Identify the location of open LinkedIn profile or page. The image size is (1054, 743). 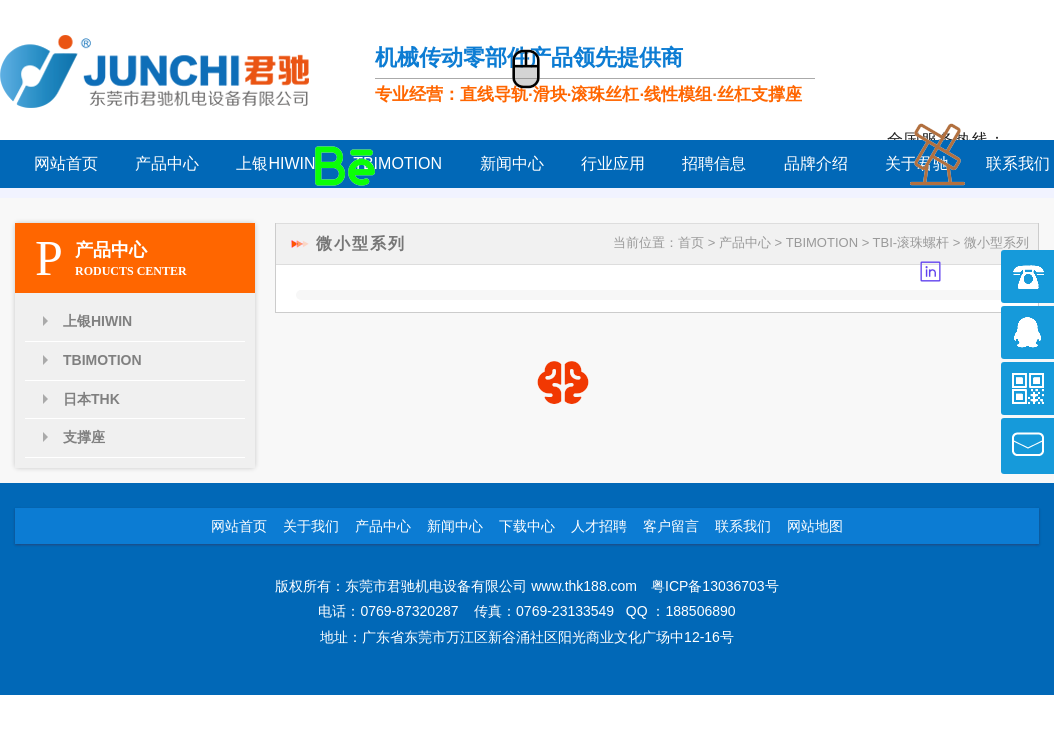
(930, 271).